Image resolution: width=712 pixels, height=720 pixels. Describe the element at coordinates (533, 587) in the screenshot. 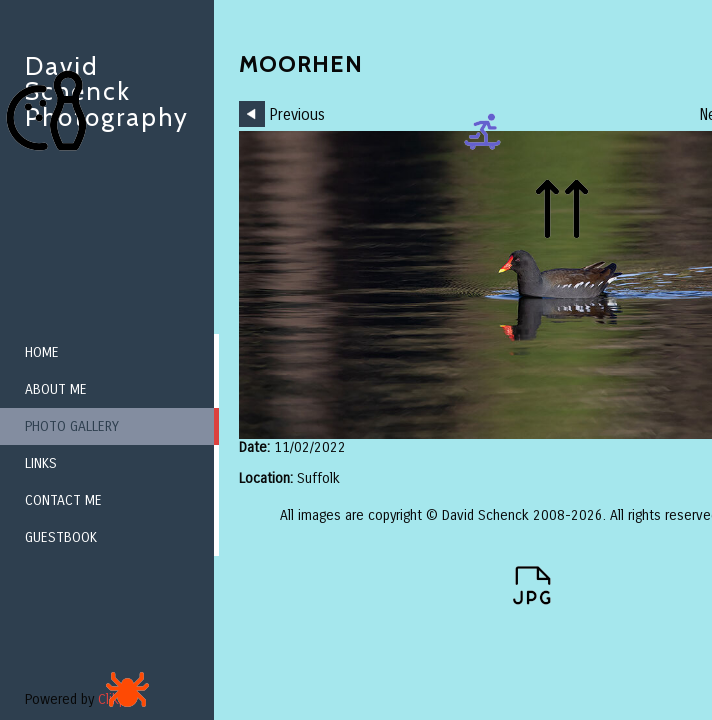

I see `view or open a JPG image file` at that location.